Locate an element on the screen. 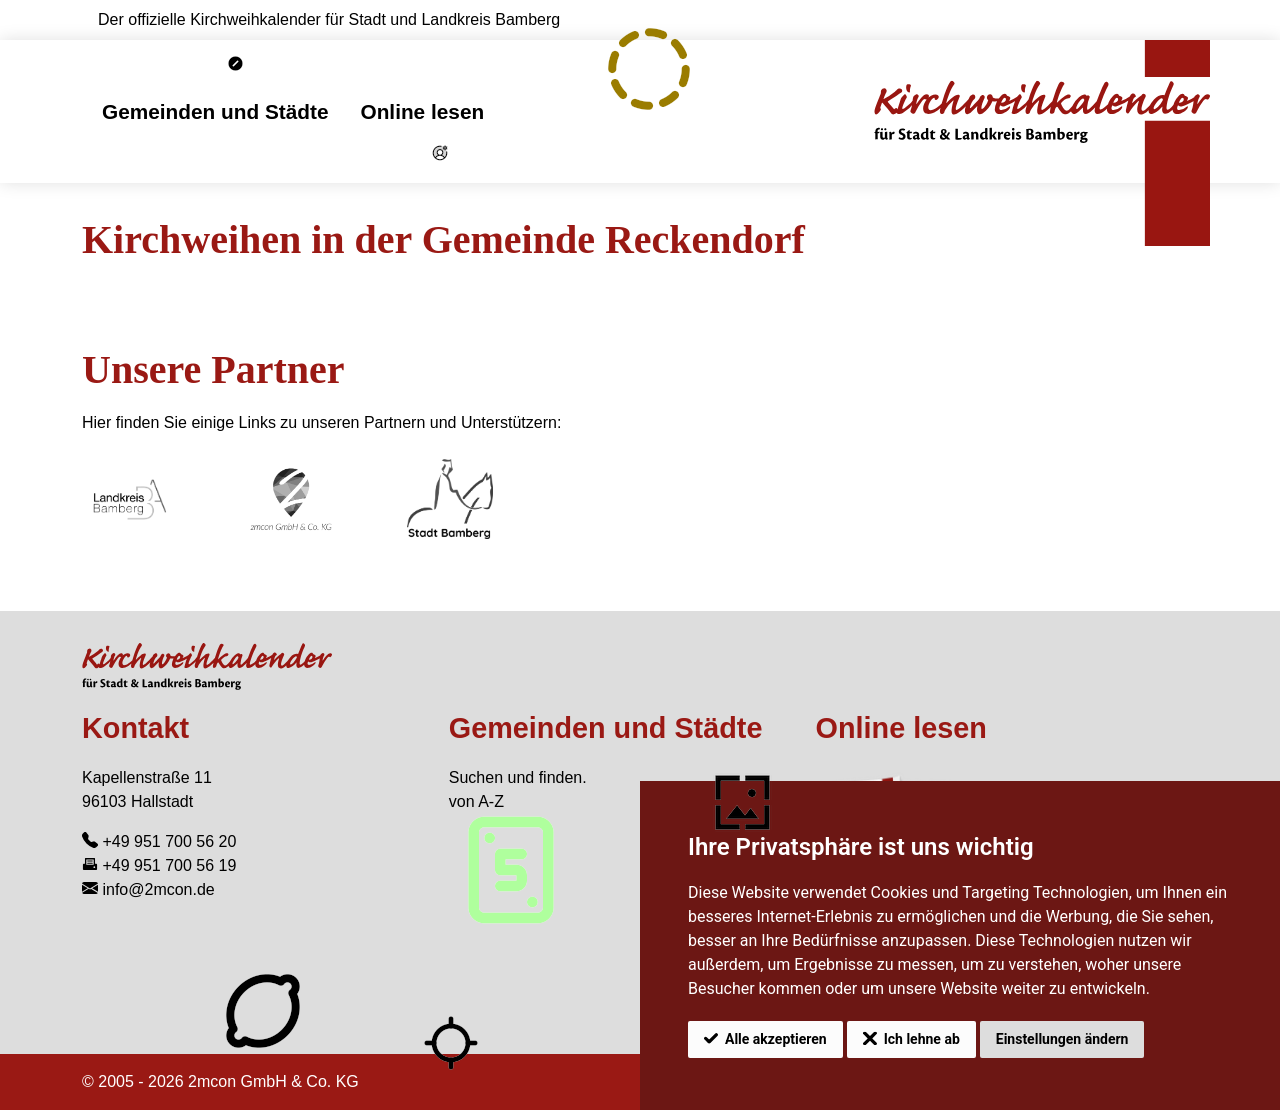  access user profile settings is located at coordinates (440, 153).